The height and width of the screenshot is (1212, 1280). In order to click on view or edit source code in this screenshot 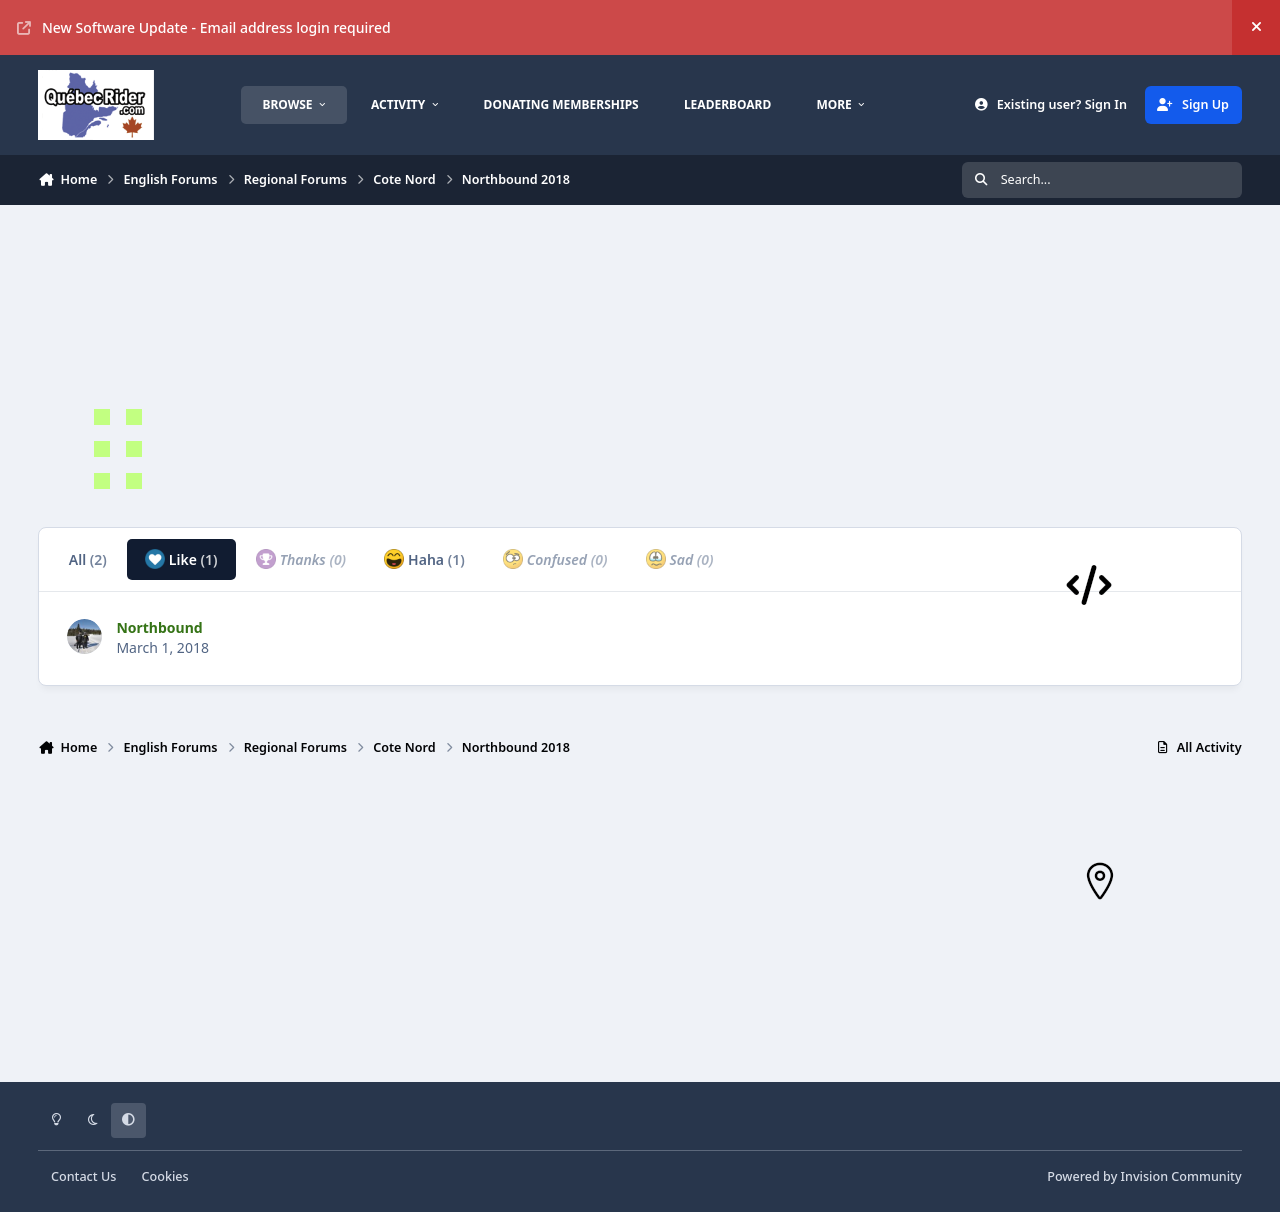, I will do `click(1089, 585)`.